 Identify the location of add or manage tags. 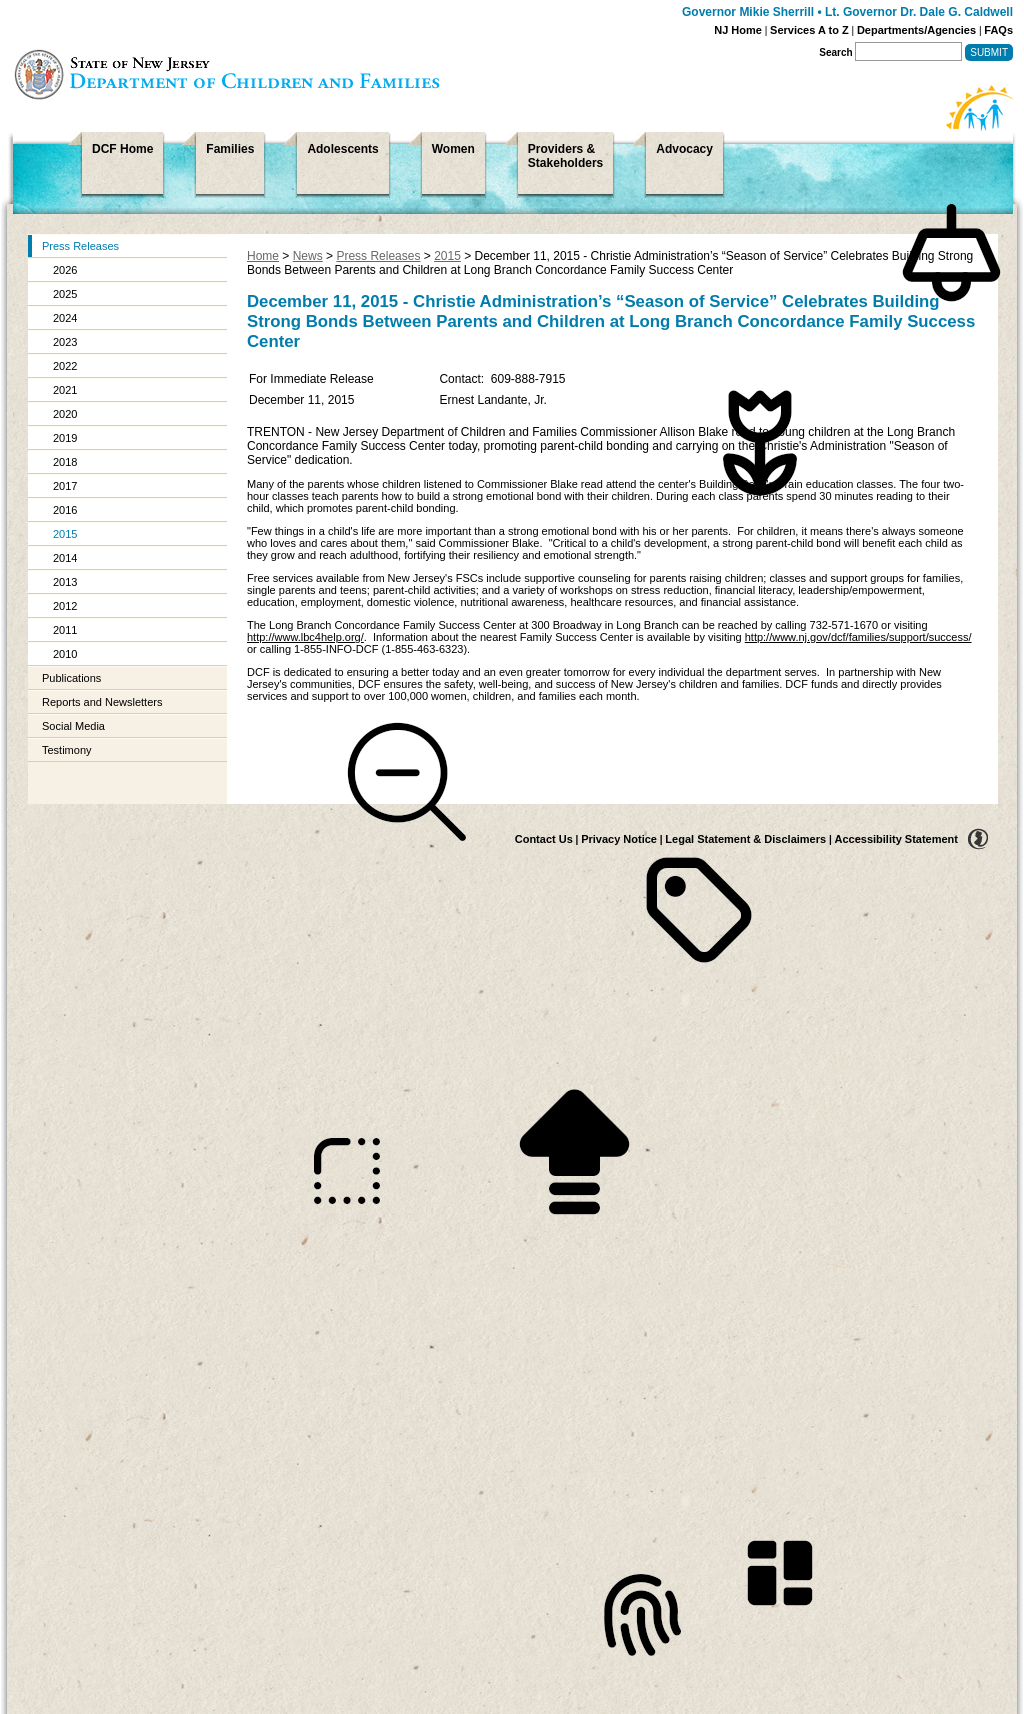
(699, 910).